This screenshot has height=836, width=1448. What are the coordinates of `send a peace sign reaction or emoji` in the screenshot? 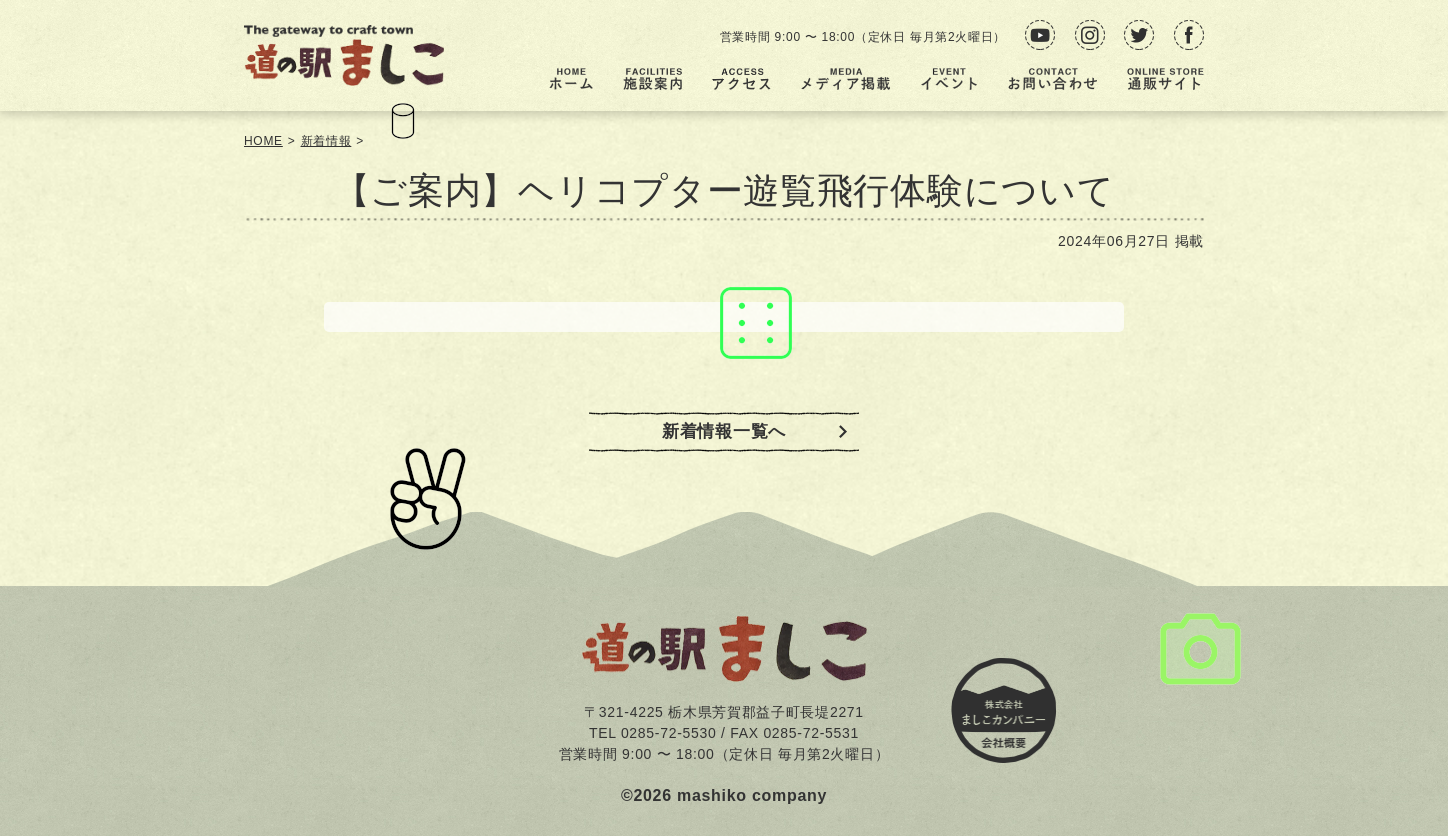 It's located at (426, 499).